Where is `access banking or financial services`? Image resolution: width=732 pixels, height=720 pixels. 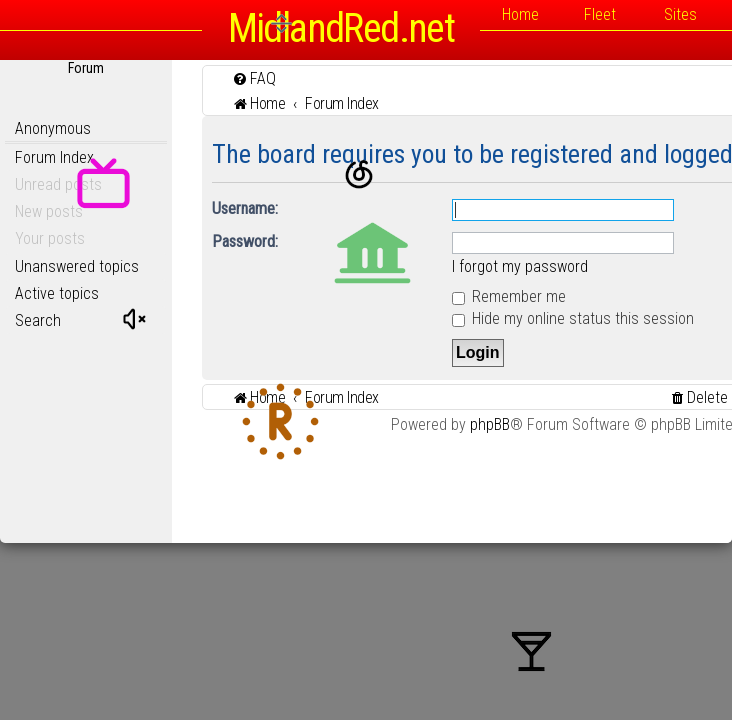
access banking or financial services is located at coordinates (372, 255).